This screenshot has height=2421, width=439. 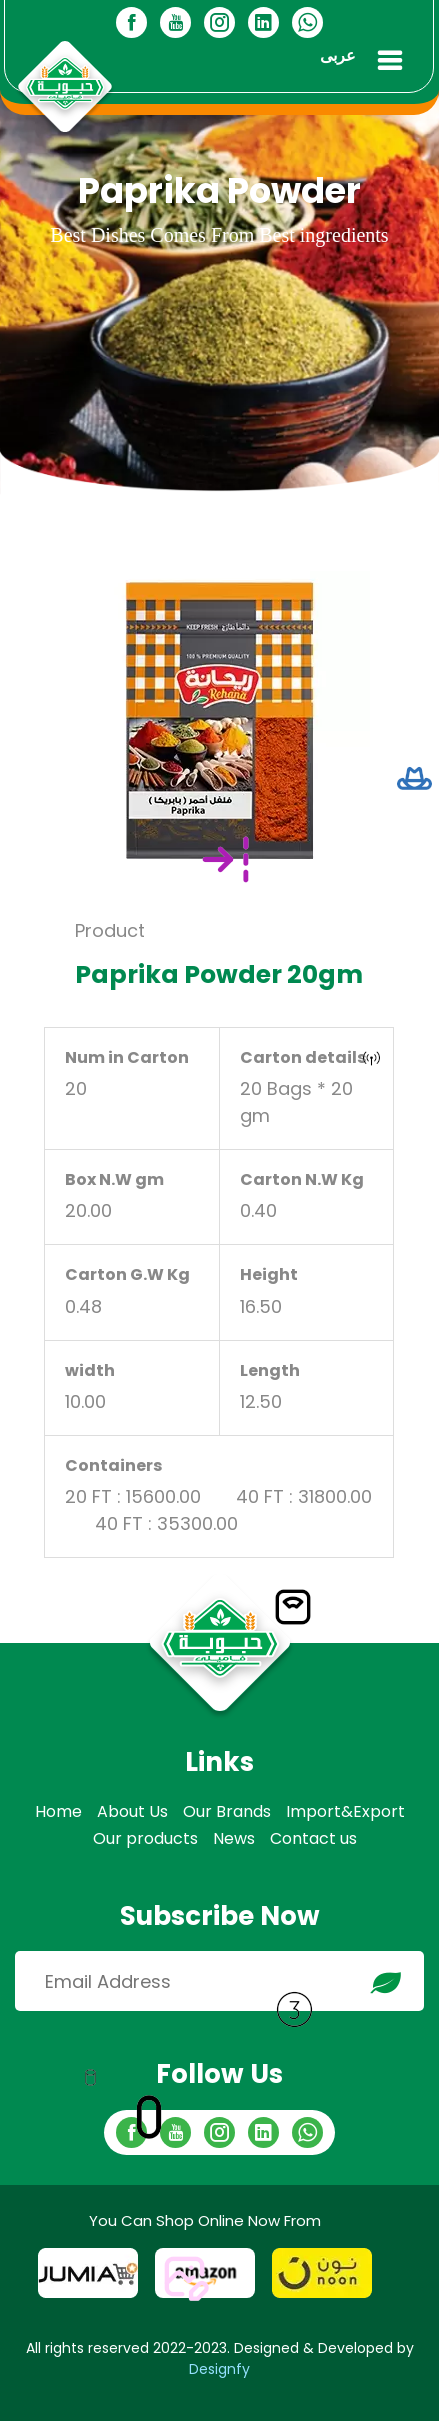 I want to click on indicates zero items or empty count, so click(x=149, y=2117).